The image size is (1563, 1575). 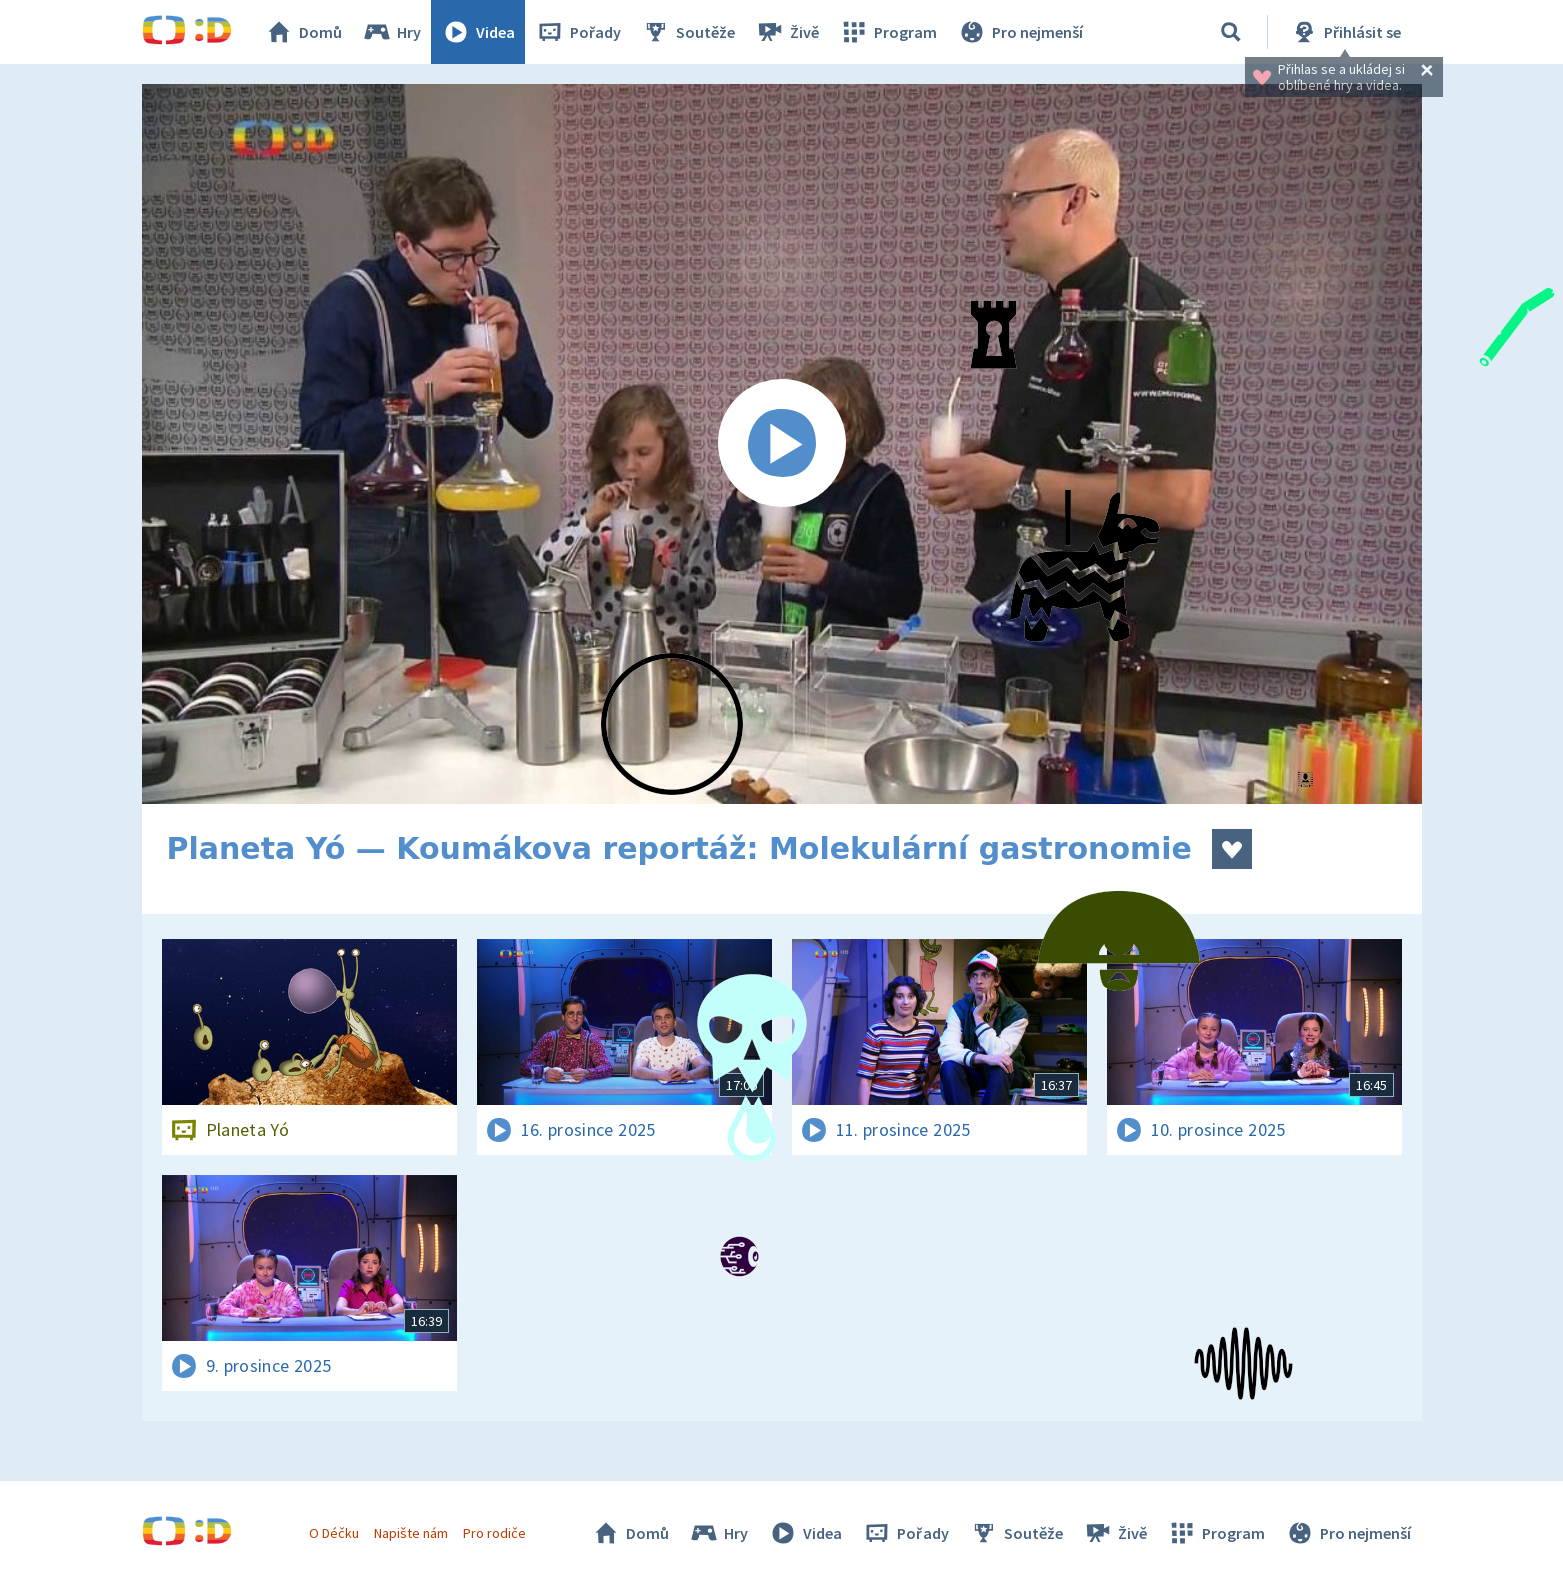 What do you see at coordinates (739, 1256) in the screenshot?
I see `access cybernetic or augmentation settings` at bounding box center [739, 1256].